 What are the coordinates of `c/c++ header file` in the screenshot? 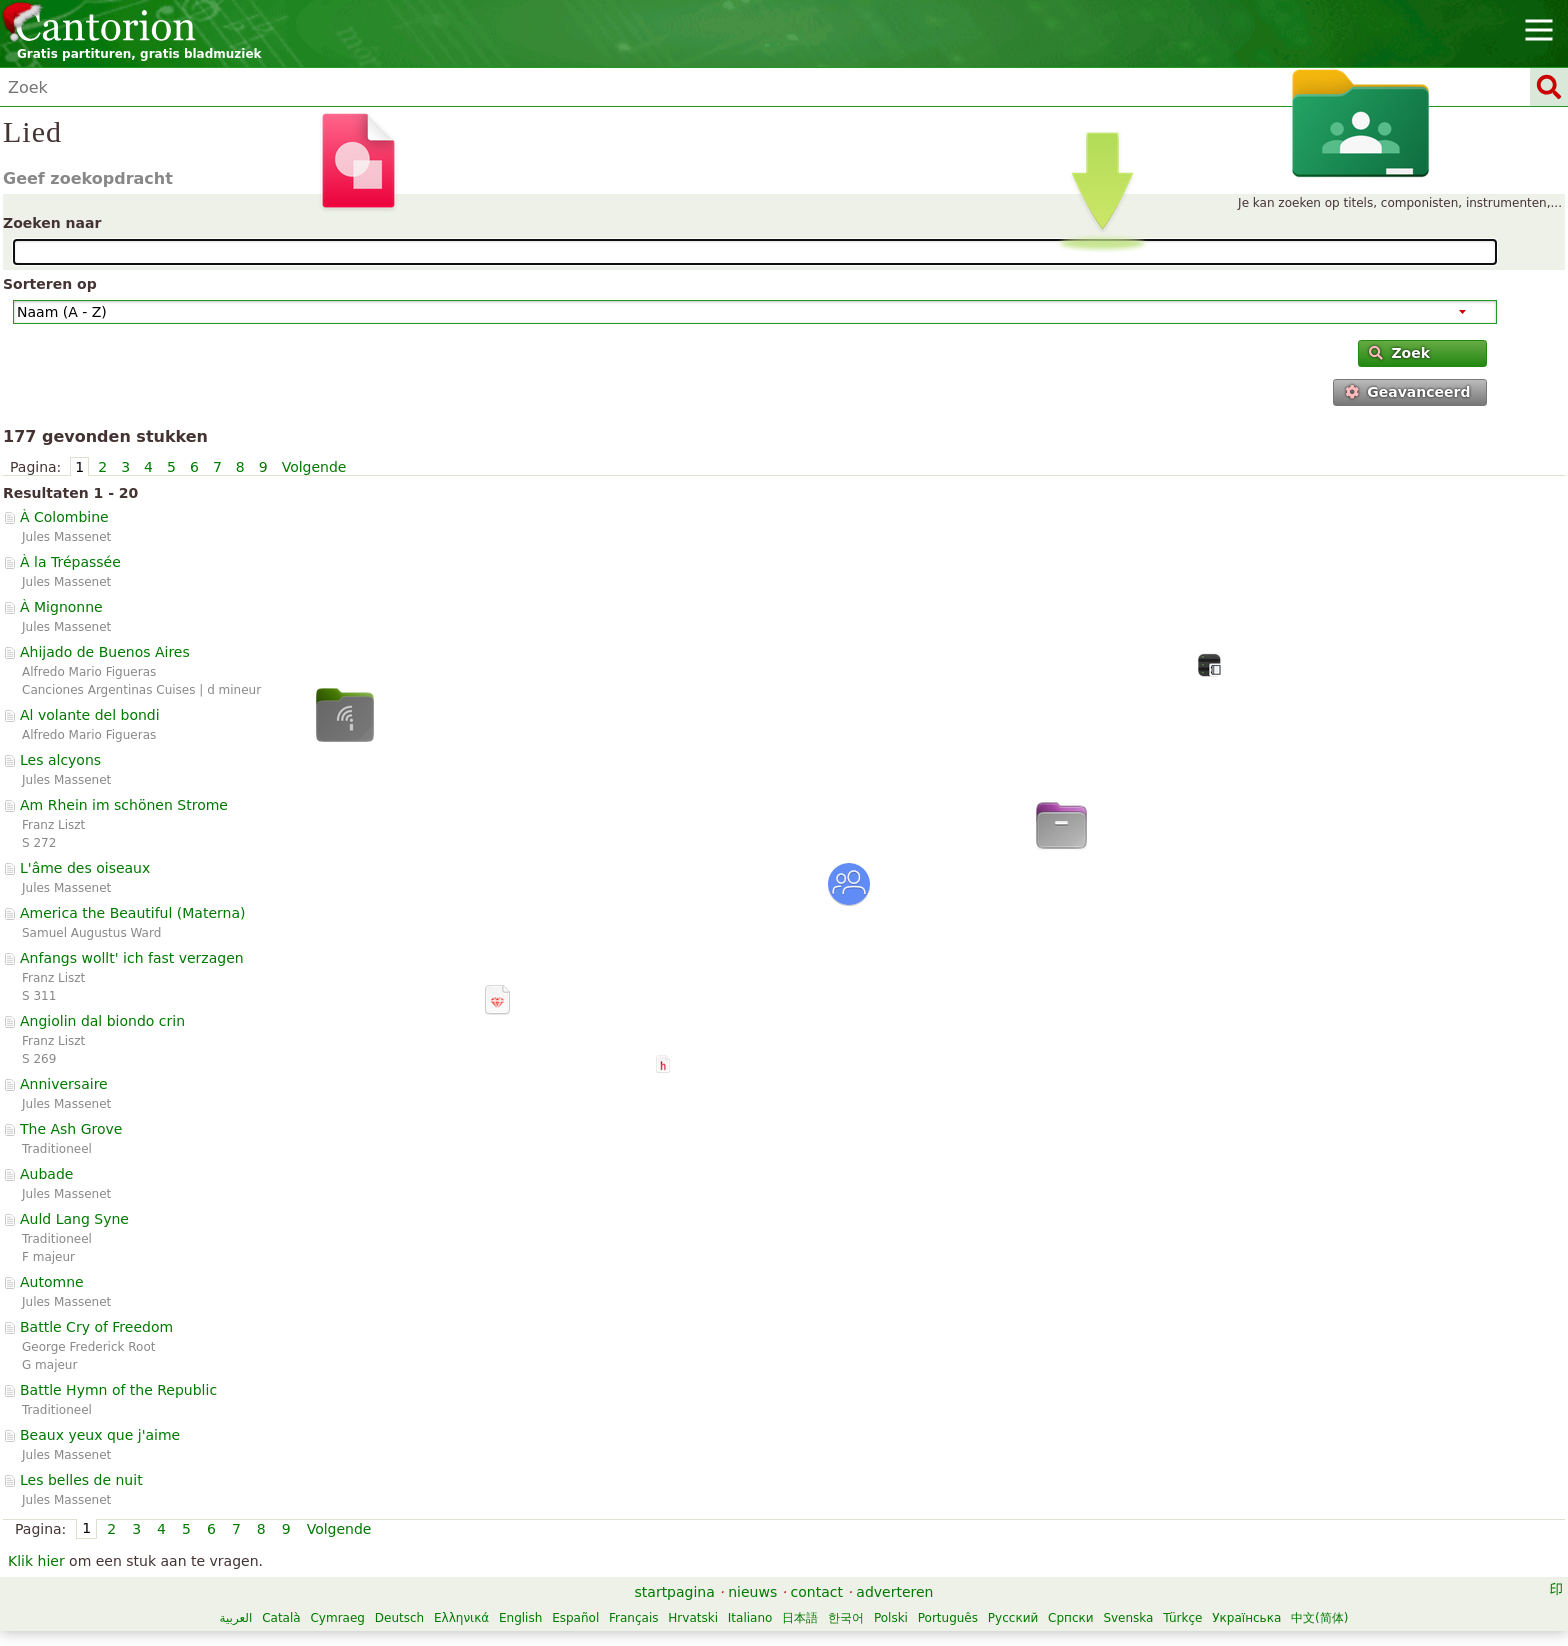 It's located at (663, 1064).